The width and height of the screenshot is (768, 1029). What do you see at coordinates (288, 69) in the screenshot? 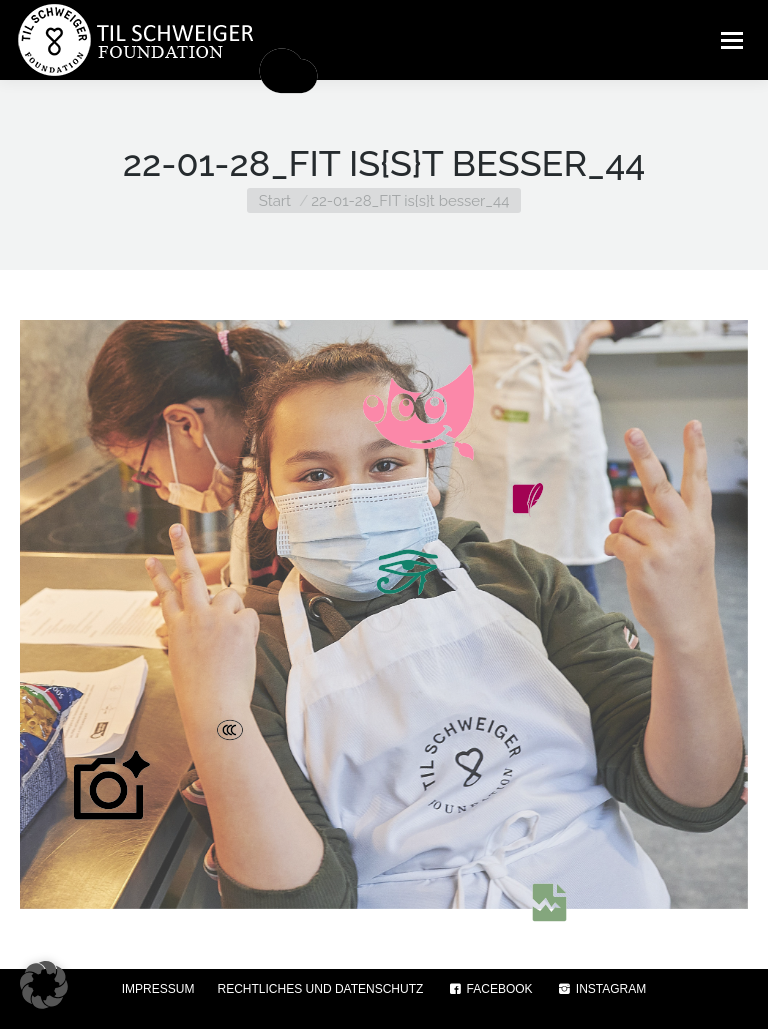
I see `indicates cloudy weather conditions` at bounding box center [288, 69].